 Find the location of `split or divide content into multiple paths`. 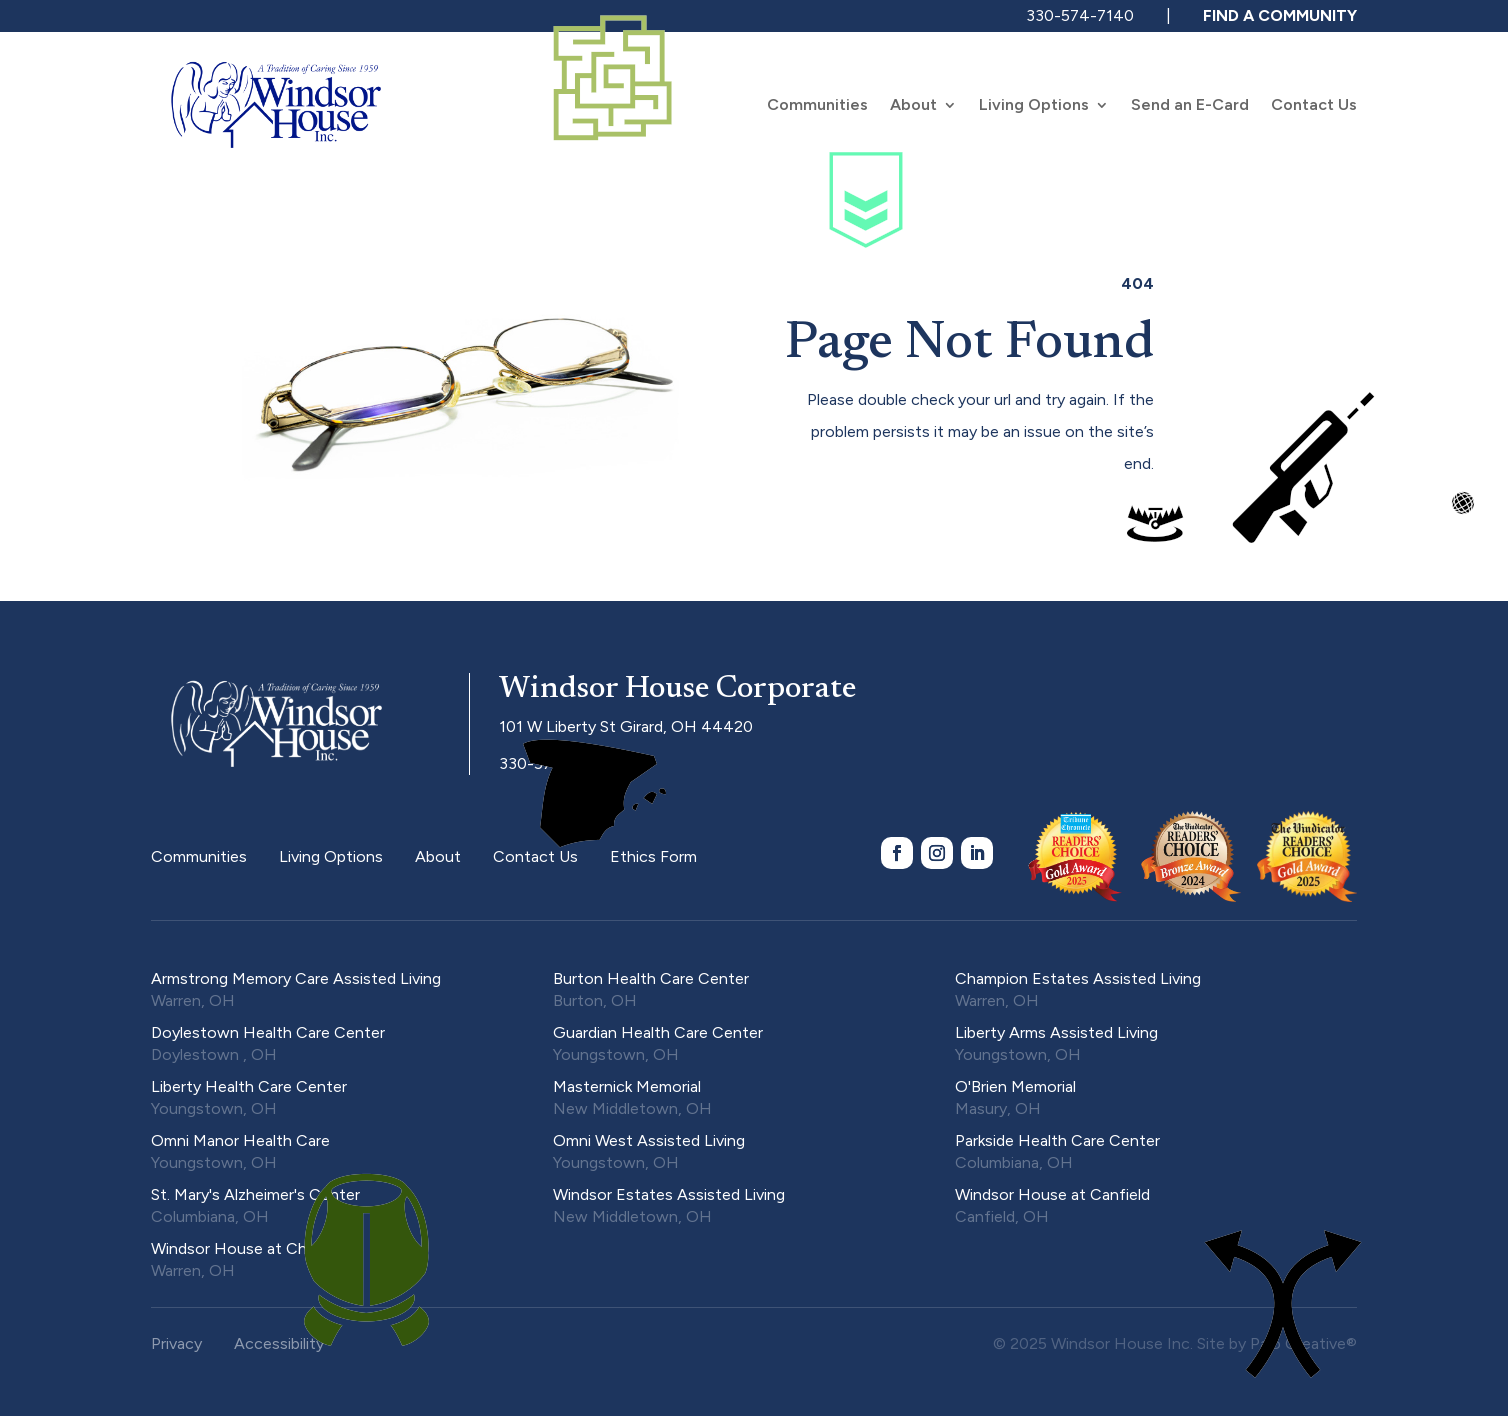

split or divide content into multiple paths is located at coordinates (1283, 1304).